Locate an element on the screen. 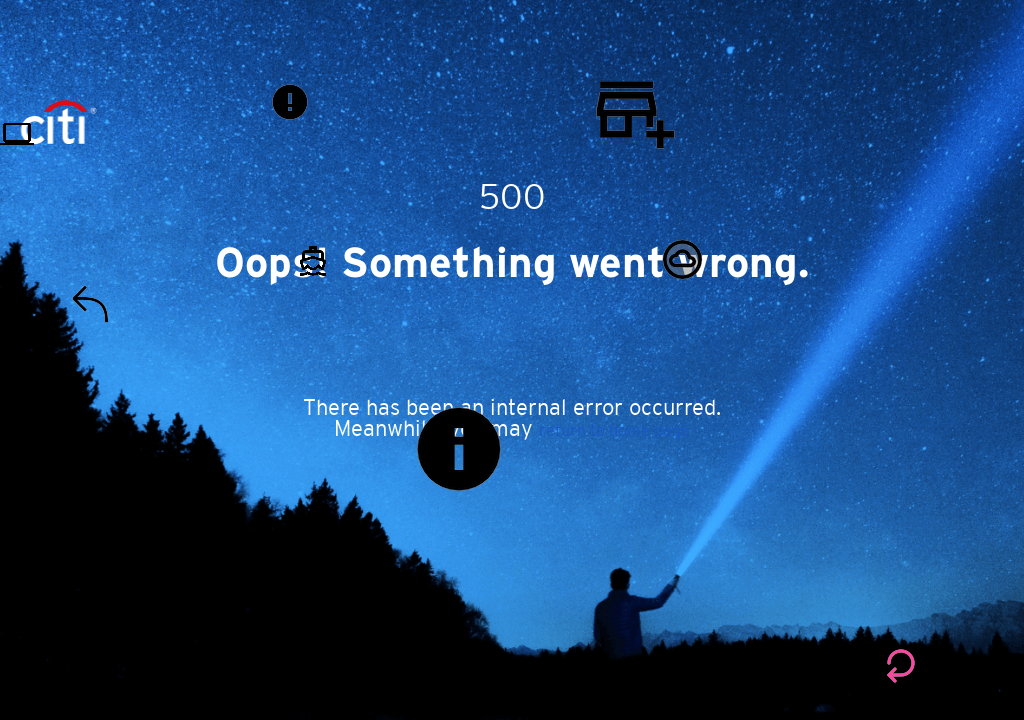 This screenshot has height=720, width=1024. view more information about this item is located at coordinates (459, 449).